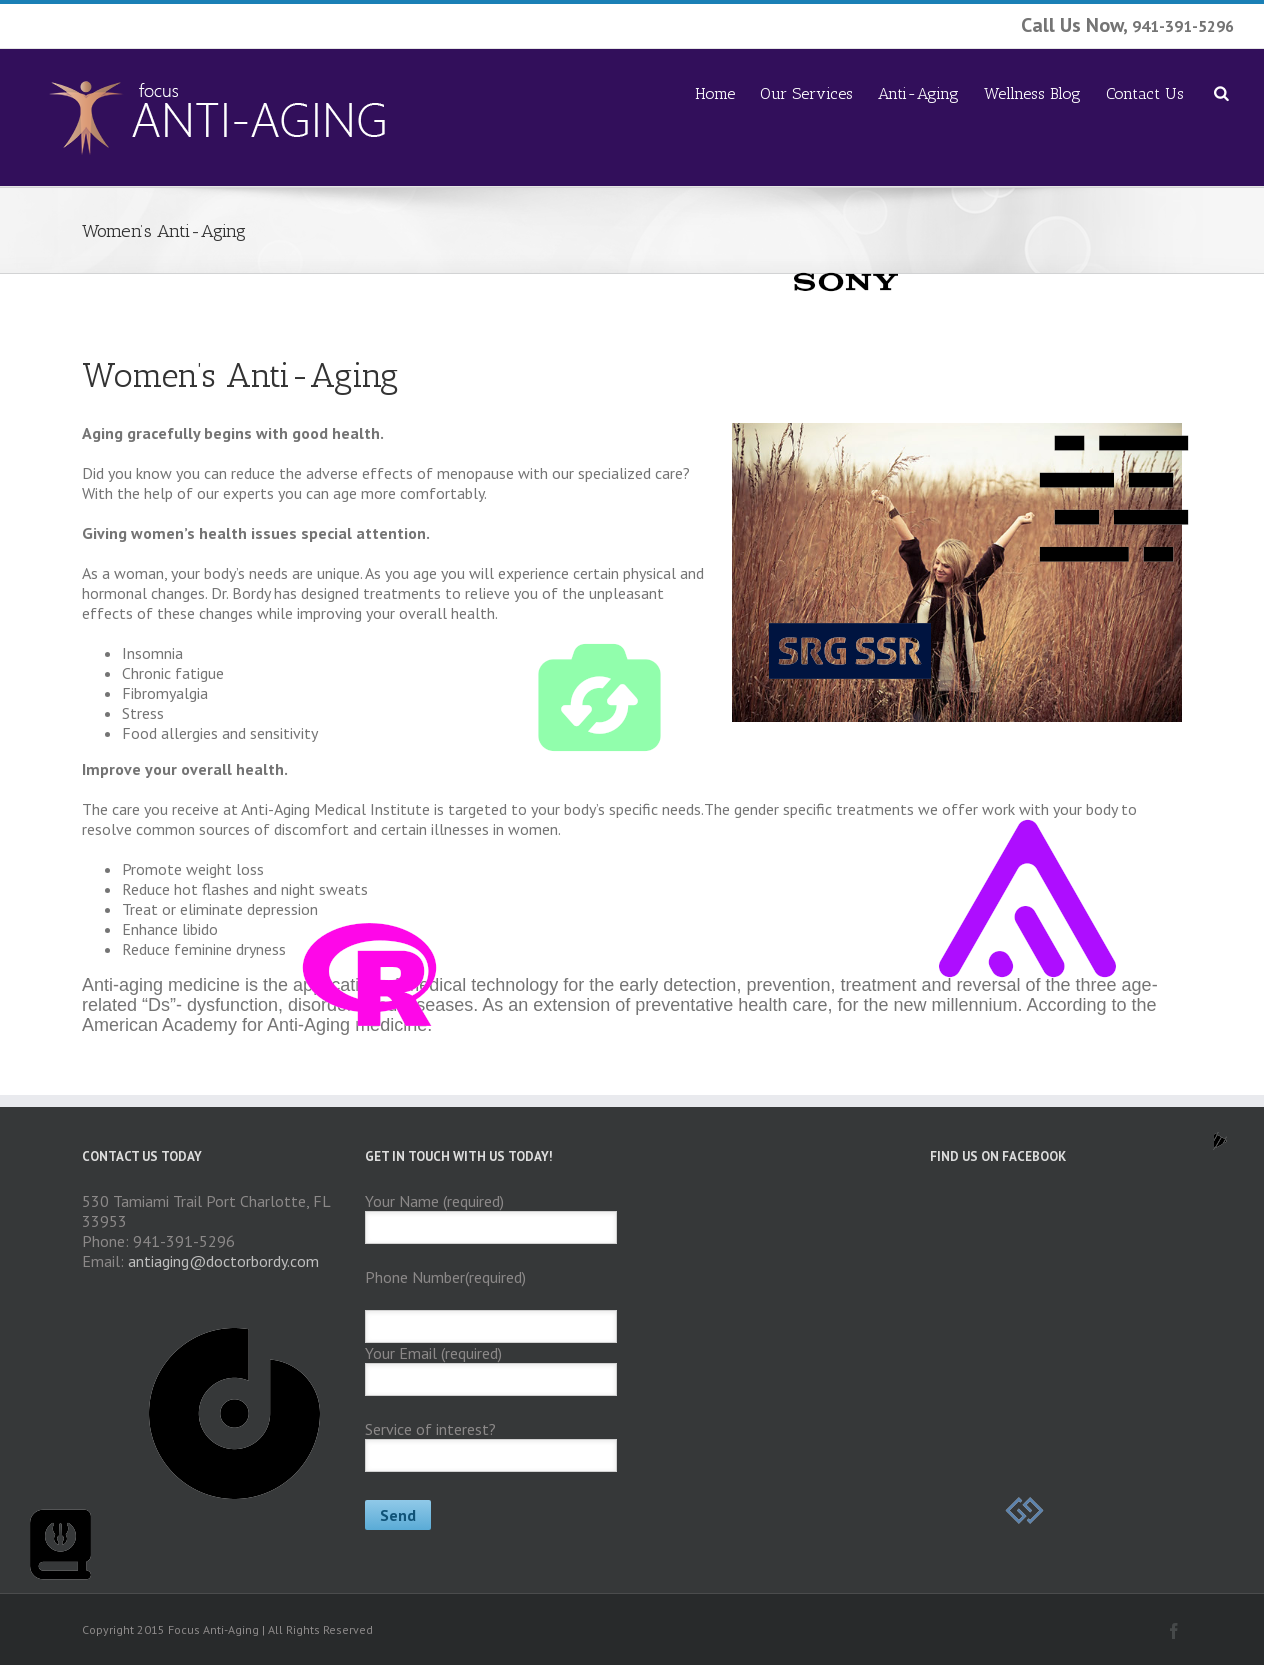  What do you see at coordinates (1220, 1141) in the screenshot?
I see `open the trillertv streaming app` at bounding box center [1220, 1141].